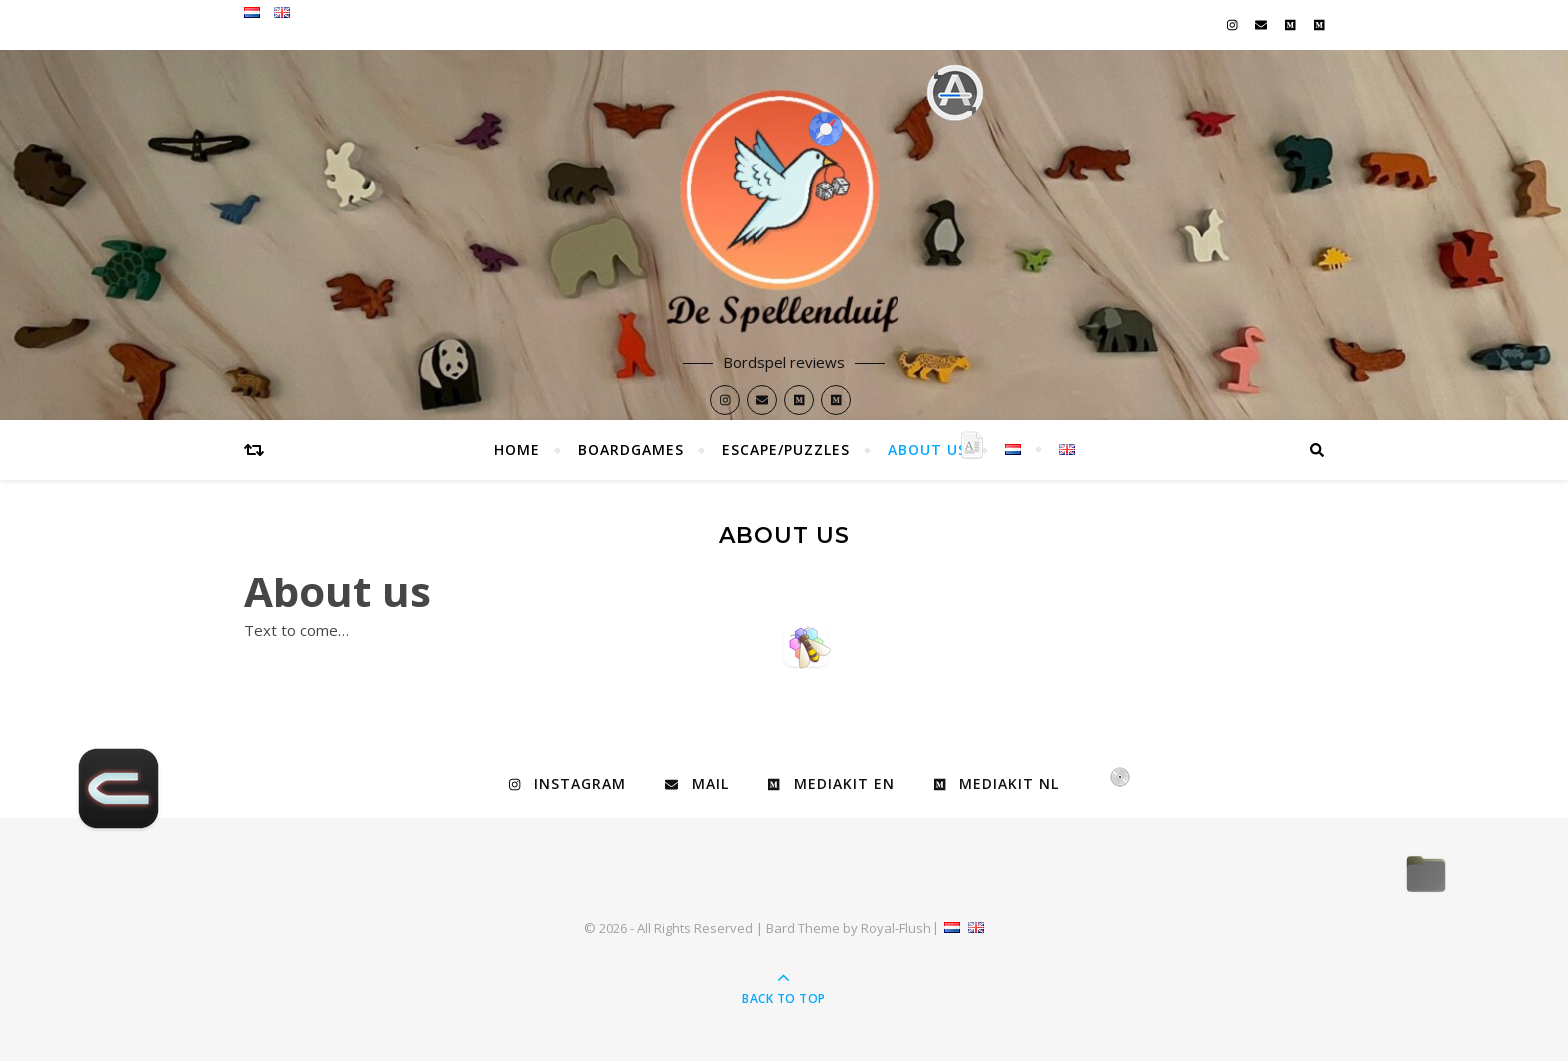 This screenshot has height=1061, width=1568. I want to click on open folder to view contents, so click(1426, 874).